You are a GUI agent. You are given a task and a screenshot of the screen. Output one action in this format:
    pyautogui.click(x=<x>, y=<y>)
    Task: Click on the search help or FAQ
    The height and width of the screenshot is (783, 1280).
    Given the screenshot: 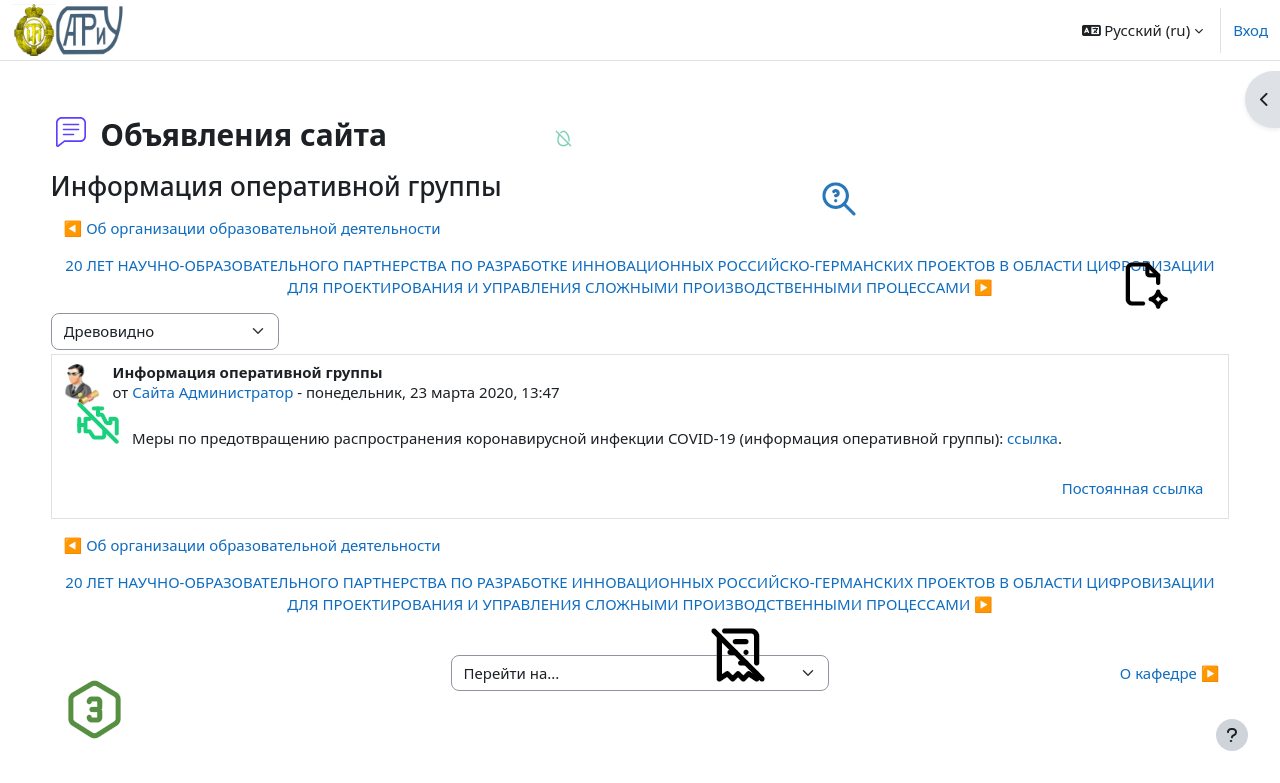 What is the action you would take?
    pyautogui.click(x=839, y=199)
    